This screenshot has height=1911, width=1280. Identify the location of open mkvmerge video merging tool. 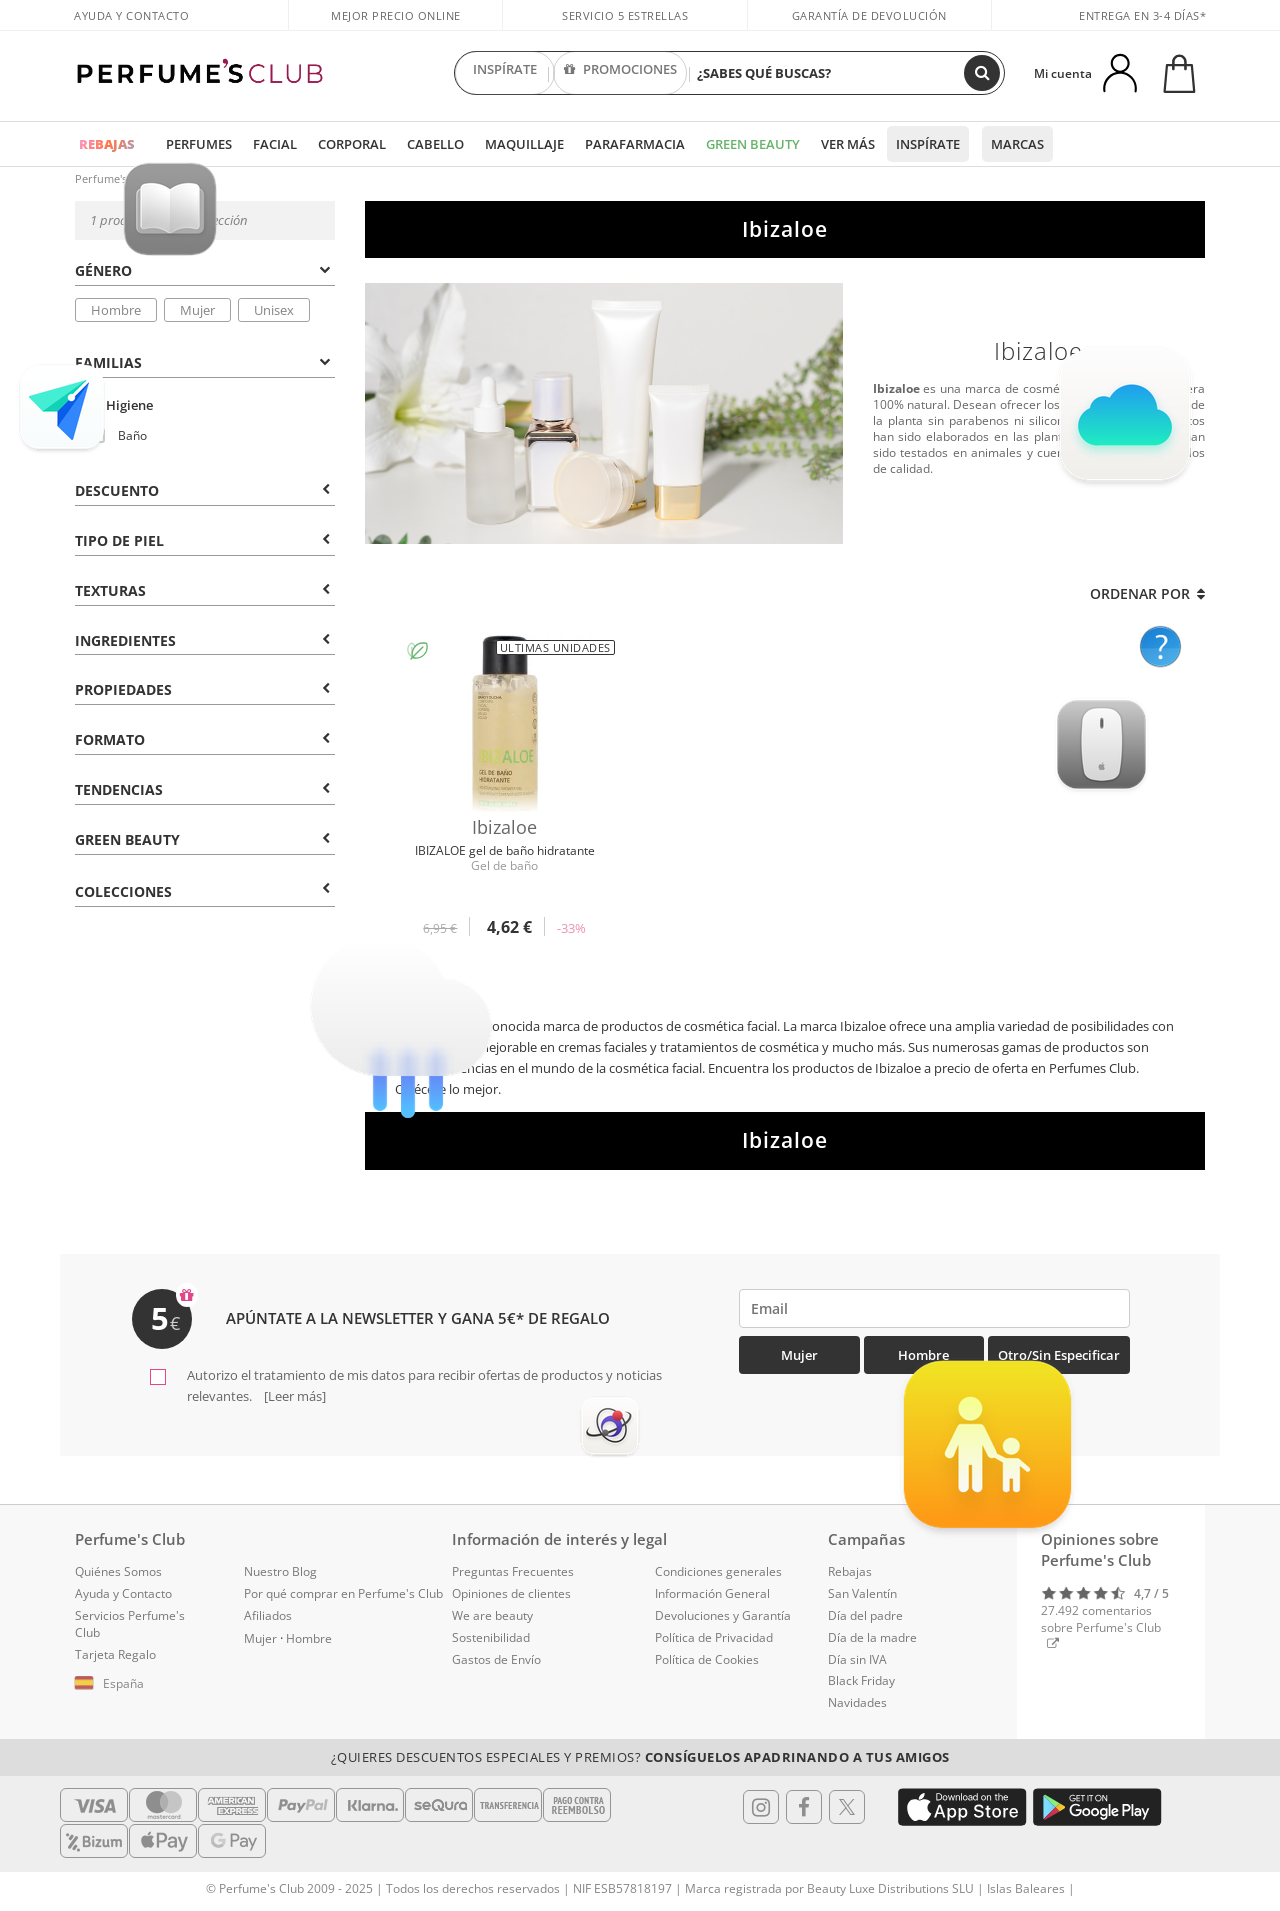
(610, 1426).